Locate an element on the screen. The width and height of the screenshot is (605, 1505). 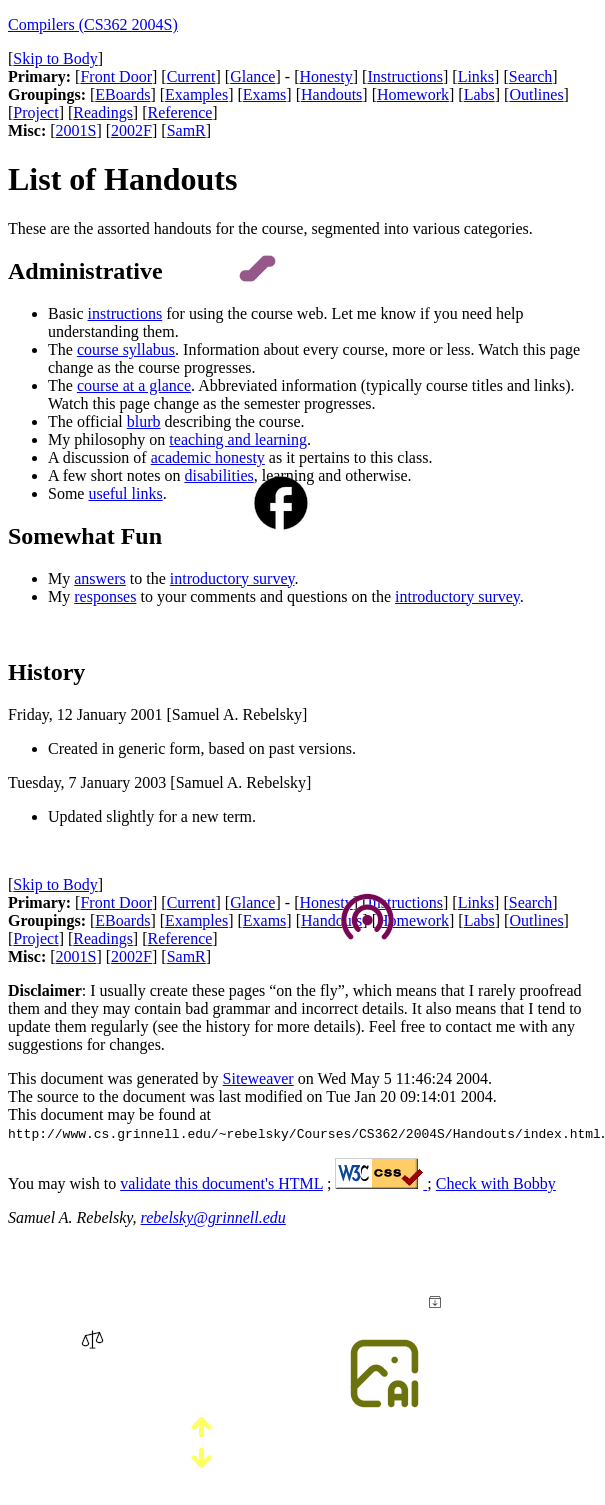
drag to reorder items vertically is located at coordinates (201, 1442).